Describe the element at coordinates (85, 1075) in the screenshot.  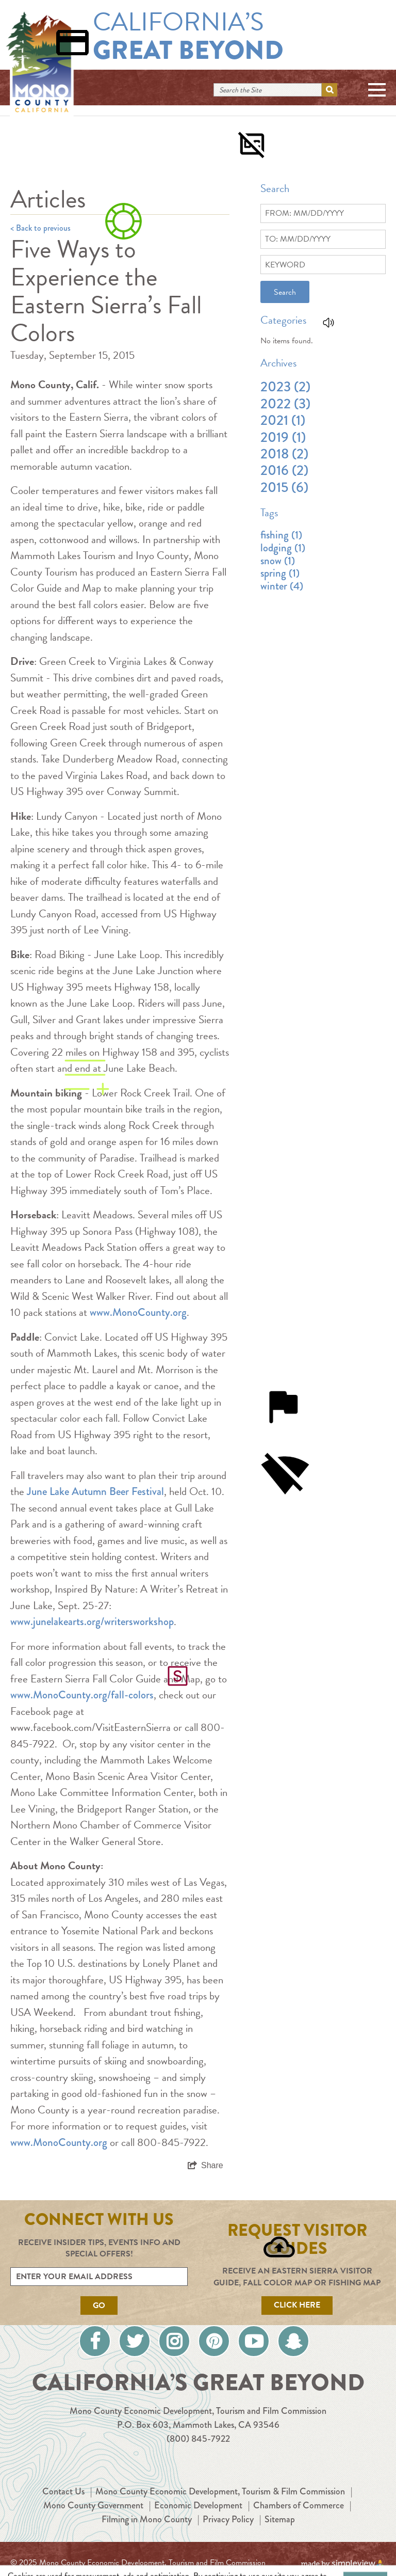
I see `add a new item to the list` at that location.